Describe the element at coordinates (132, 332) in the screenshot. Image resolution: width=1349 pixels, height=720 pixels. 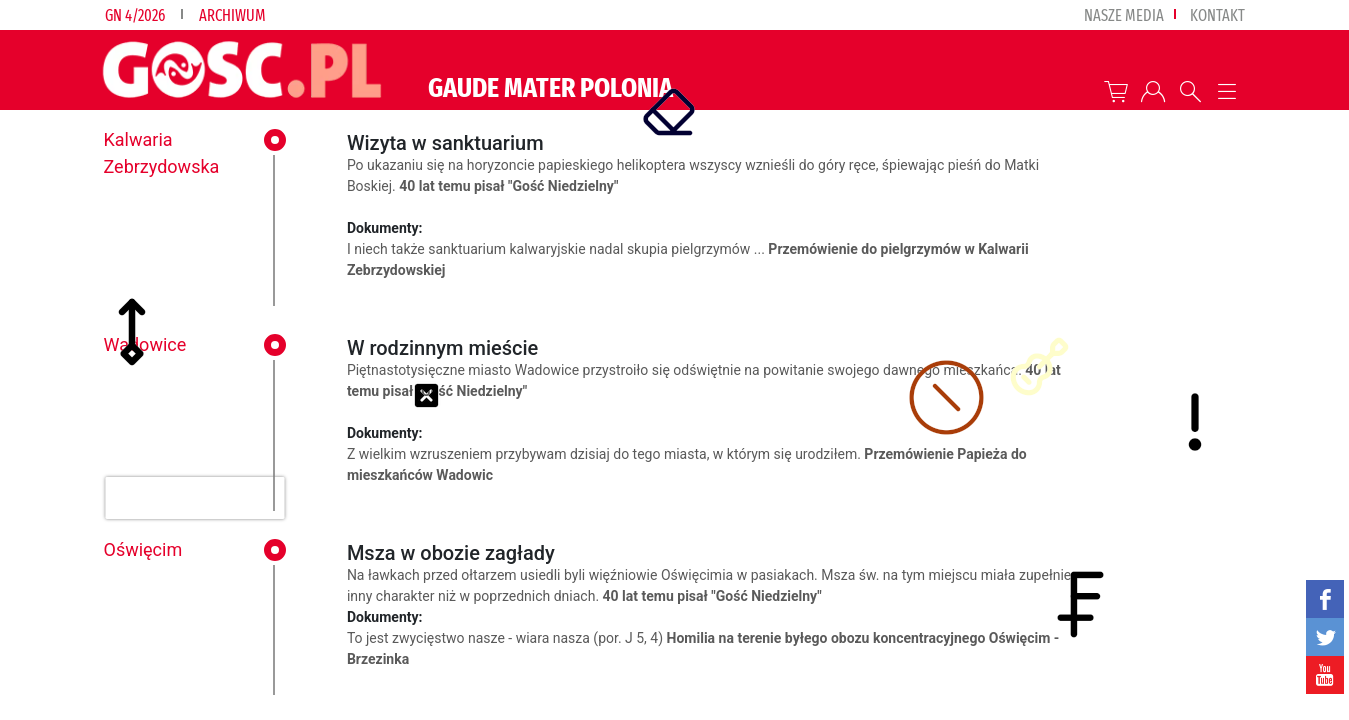
I see `move item up in priority or order` at that location.